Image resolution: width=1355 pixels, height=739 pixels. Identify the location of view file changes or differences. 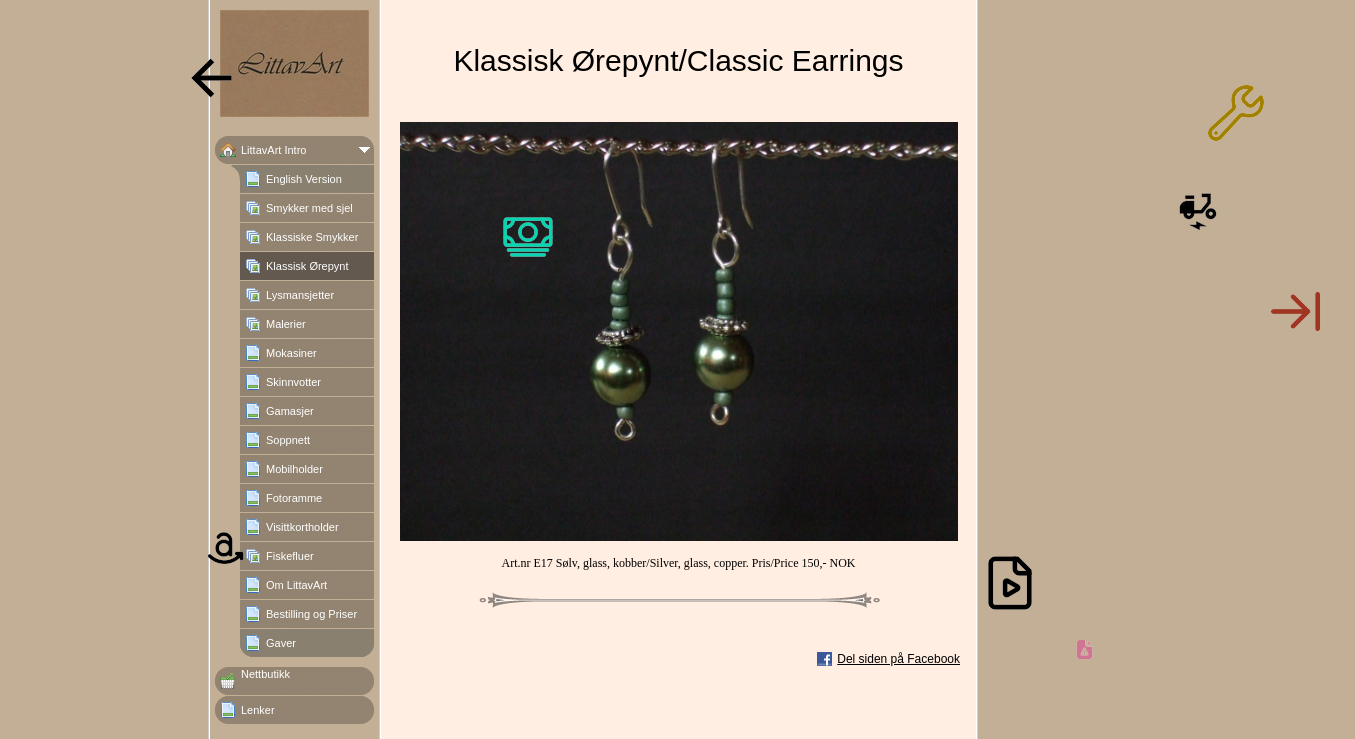
(1084, 649).